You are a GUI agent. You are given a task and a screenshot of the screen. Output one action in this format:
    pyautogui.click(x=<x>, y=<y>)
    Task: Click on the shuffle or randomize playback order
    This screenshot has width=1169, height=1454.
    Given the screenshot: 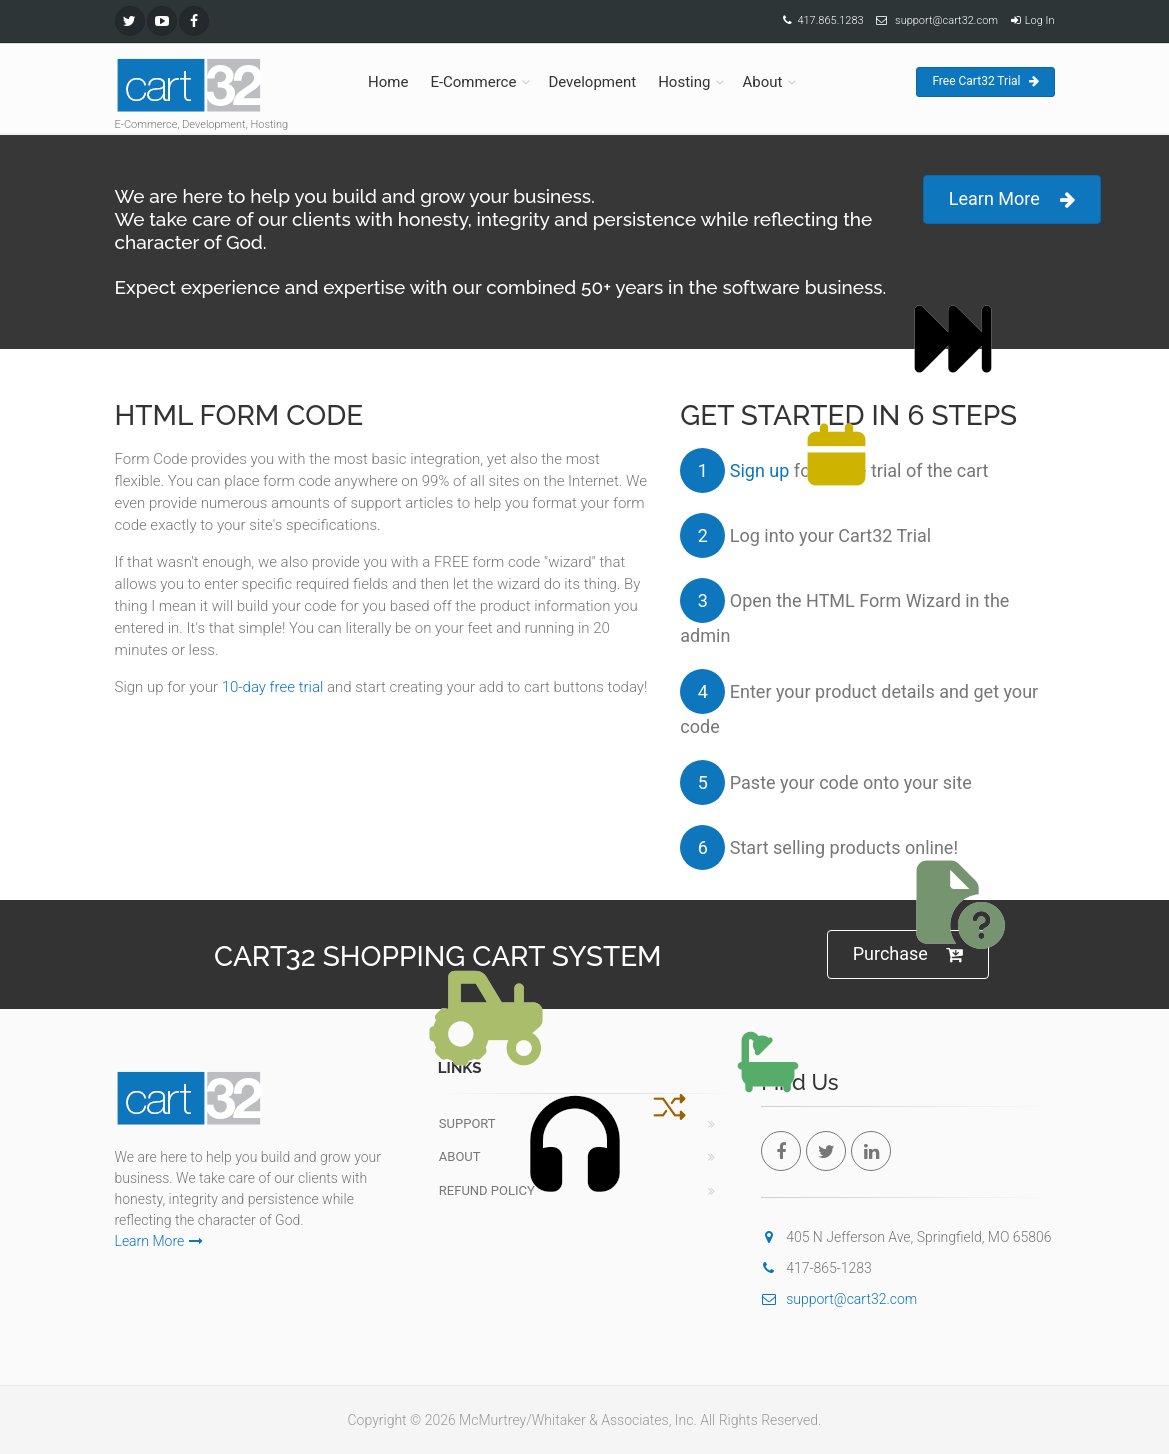 What is the action you would take?
    pyautogui.click(x=669, y=1107)
    